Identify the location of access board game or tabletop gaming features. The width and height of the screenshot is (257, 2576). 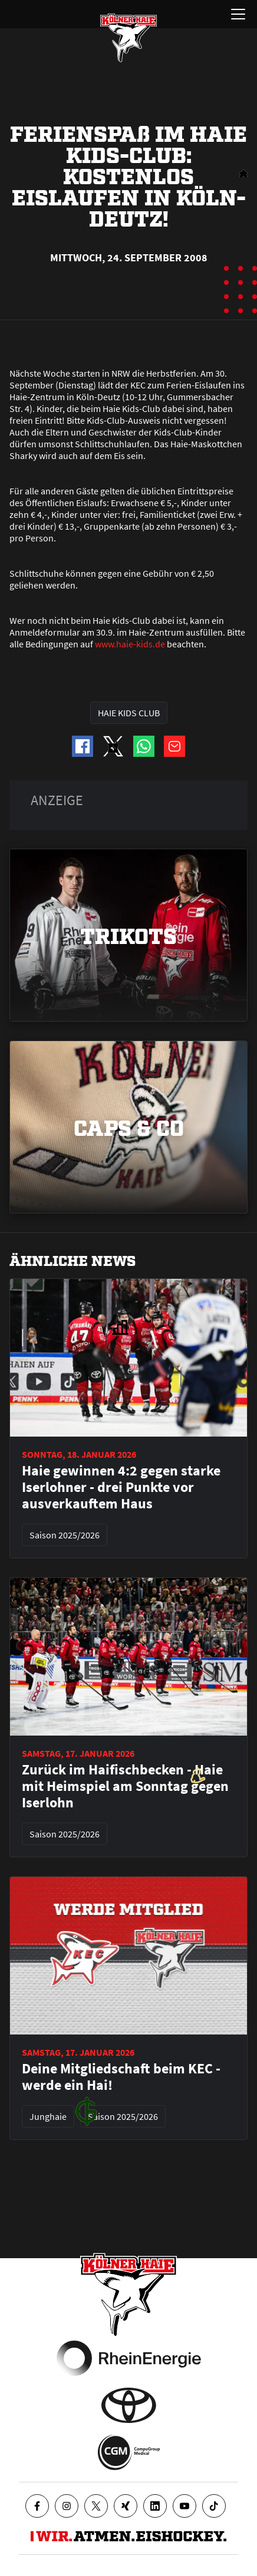
(243, 174).